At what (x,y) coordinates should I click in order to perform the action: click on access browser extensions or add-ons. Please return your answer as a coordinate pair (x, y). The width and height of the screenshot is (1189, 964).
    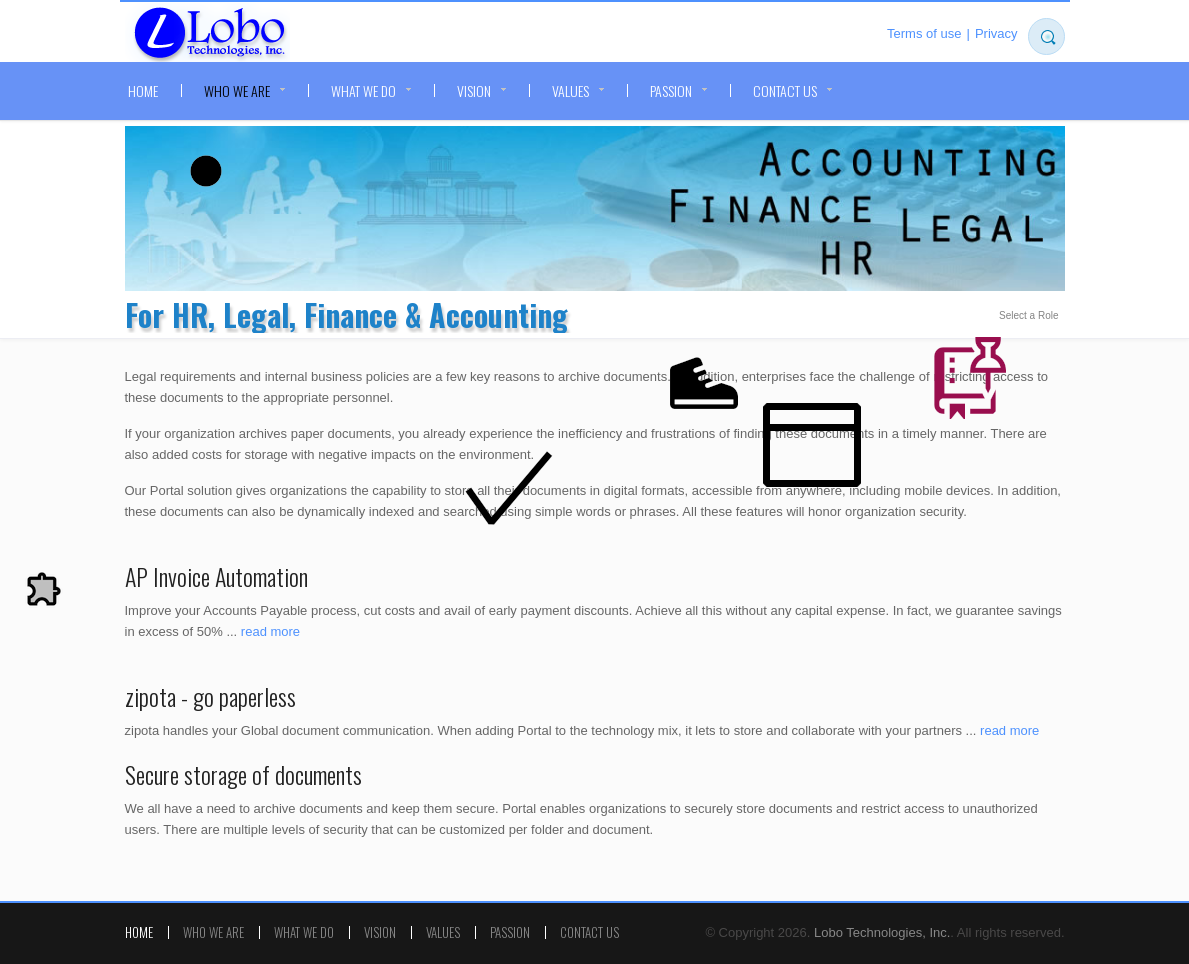
    Looking at the image, I should click on (44, 588).